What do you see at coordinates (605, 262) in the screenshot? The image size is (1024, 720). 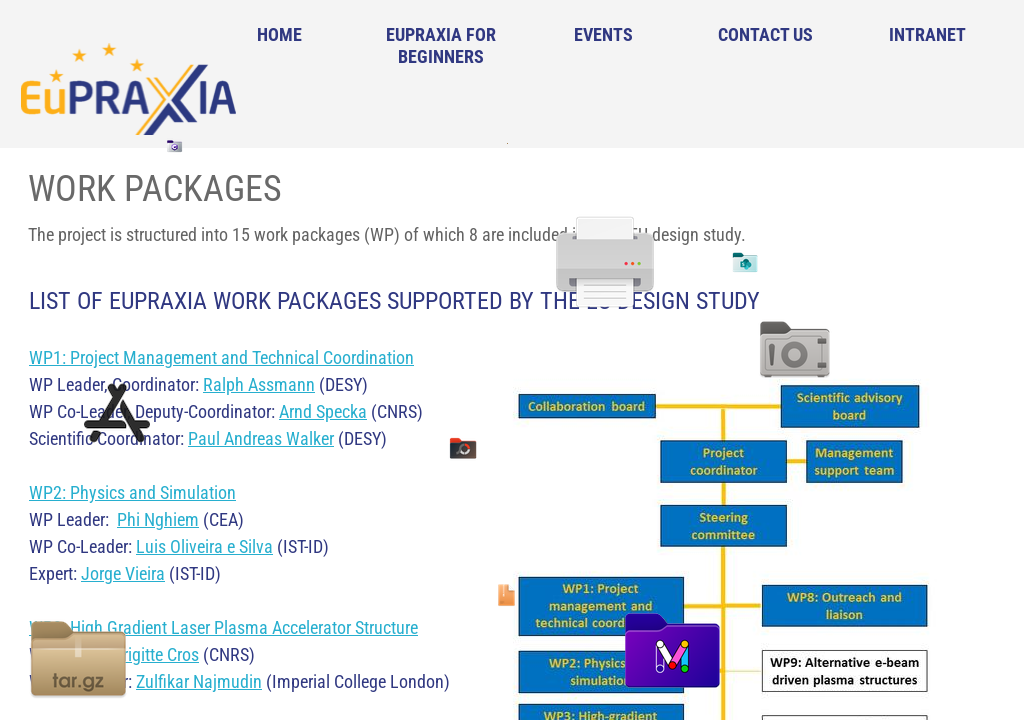 I see `print the current file or document` at bounding box center [605, 262].